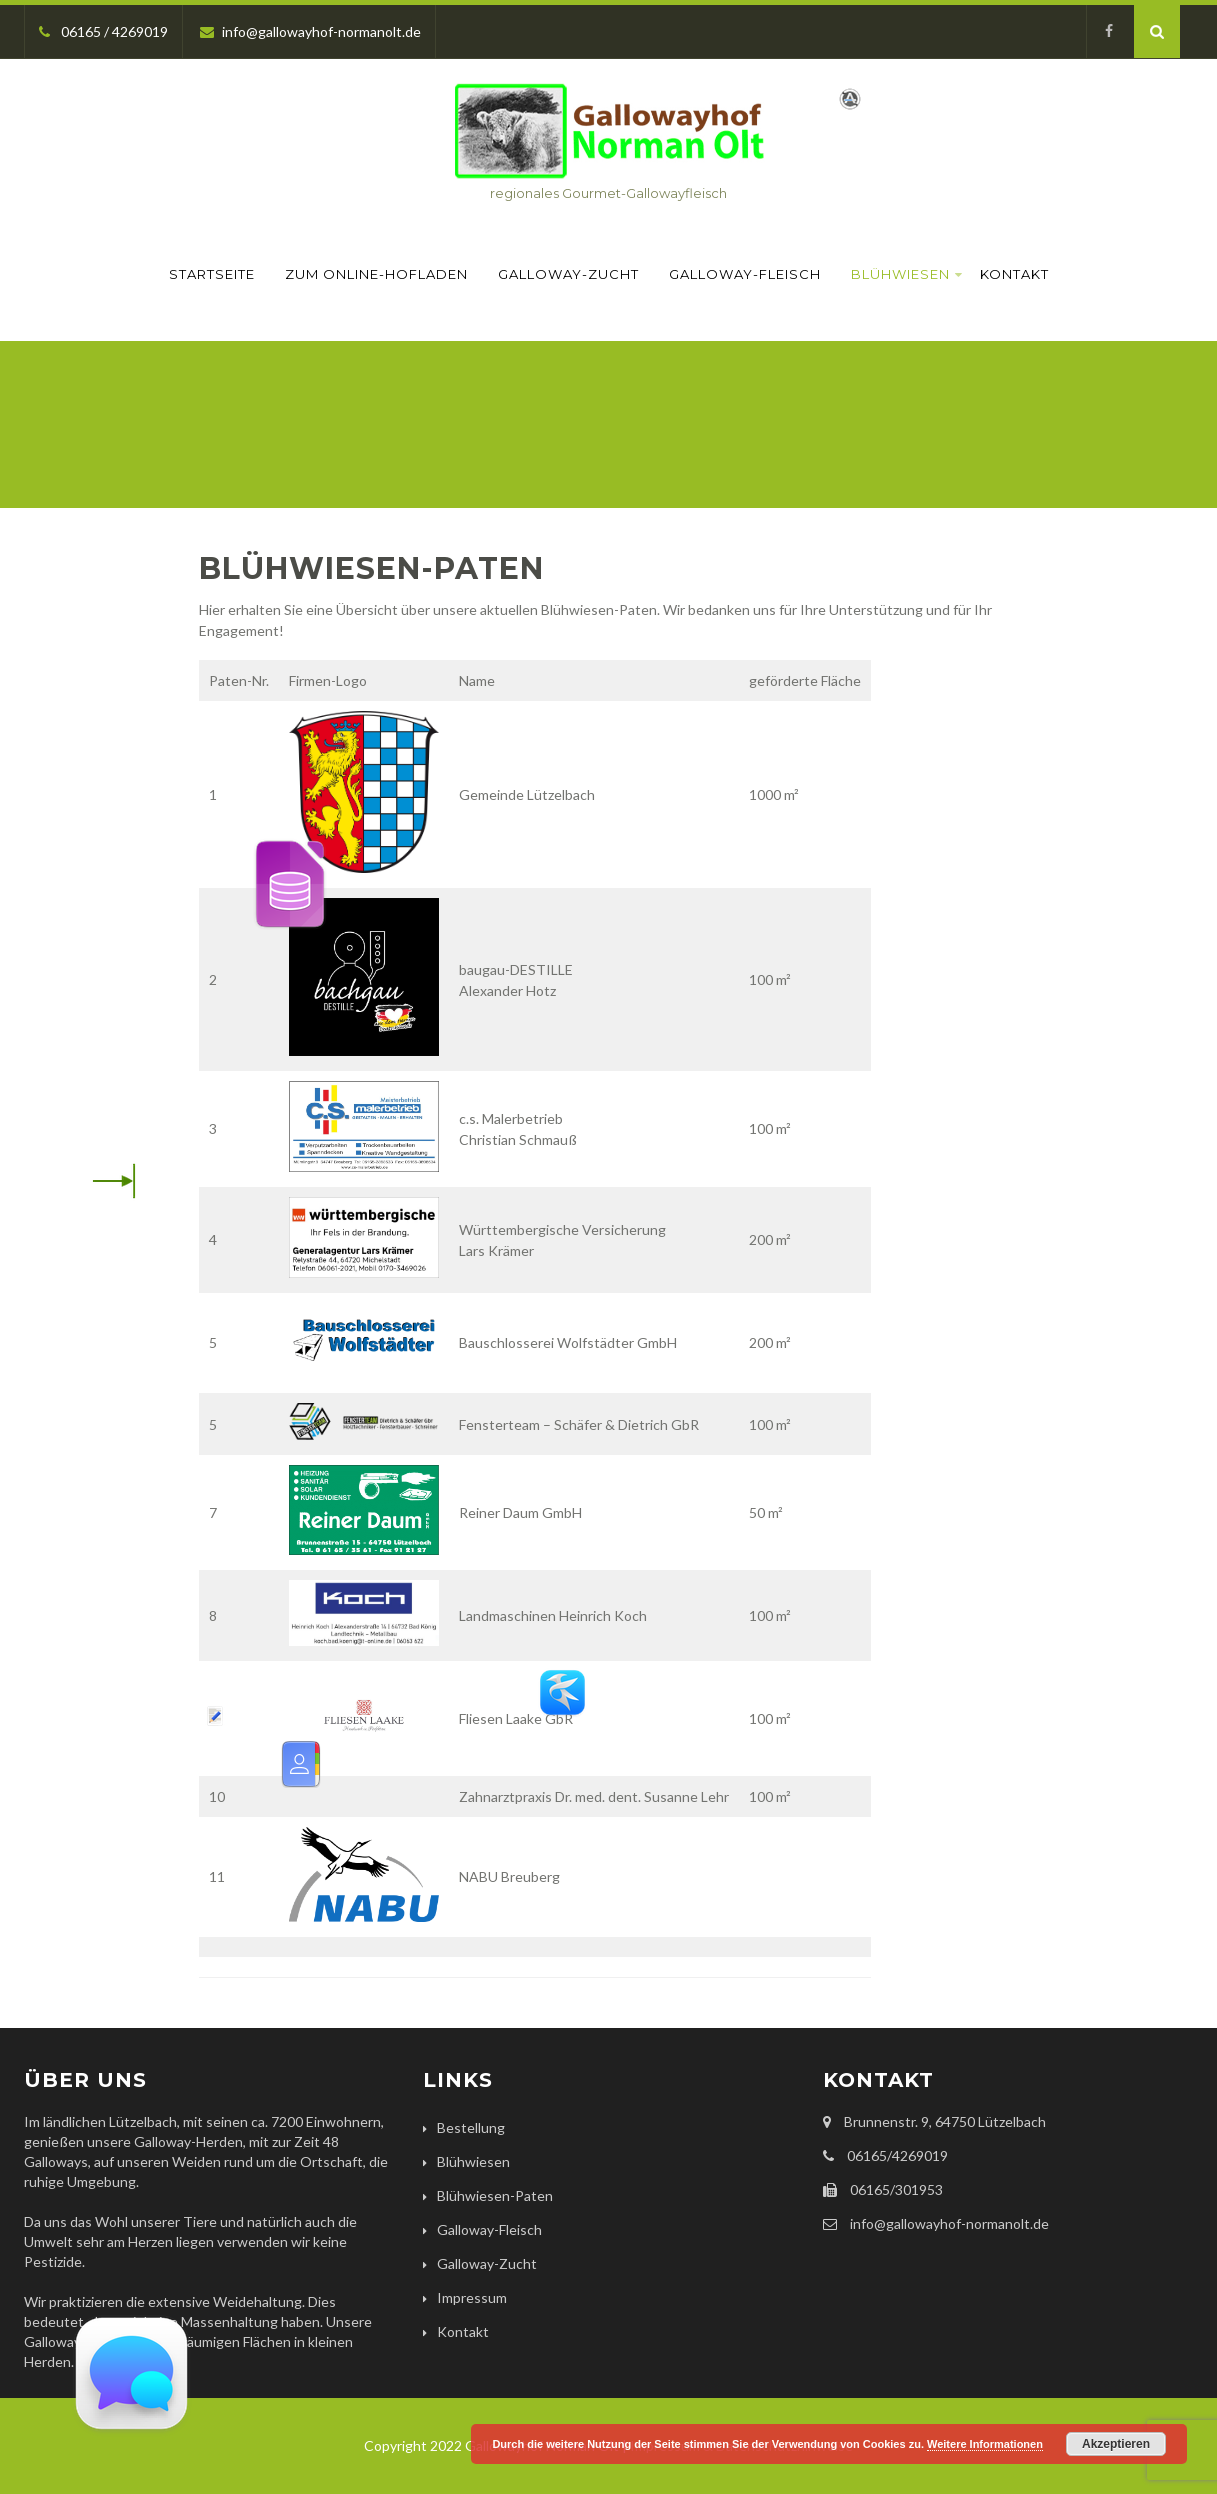 The image size is (1217, 2494). I want to click on open the text editor application, so click(215, 1716).